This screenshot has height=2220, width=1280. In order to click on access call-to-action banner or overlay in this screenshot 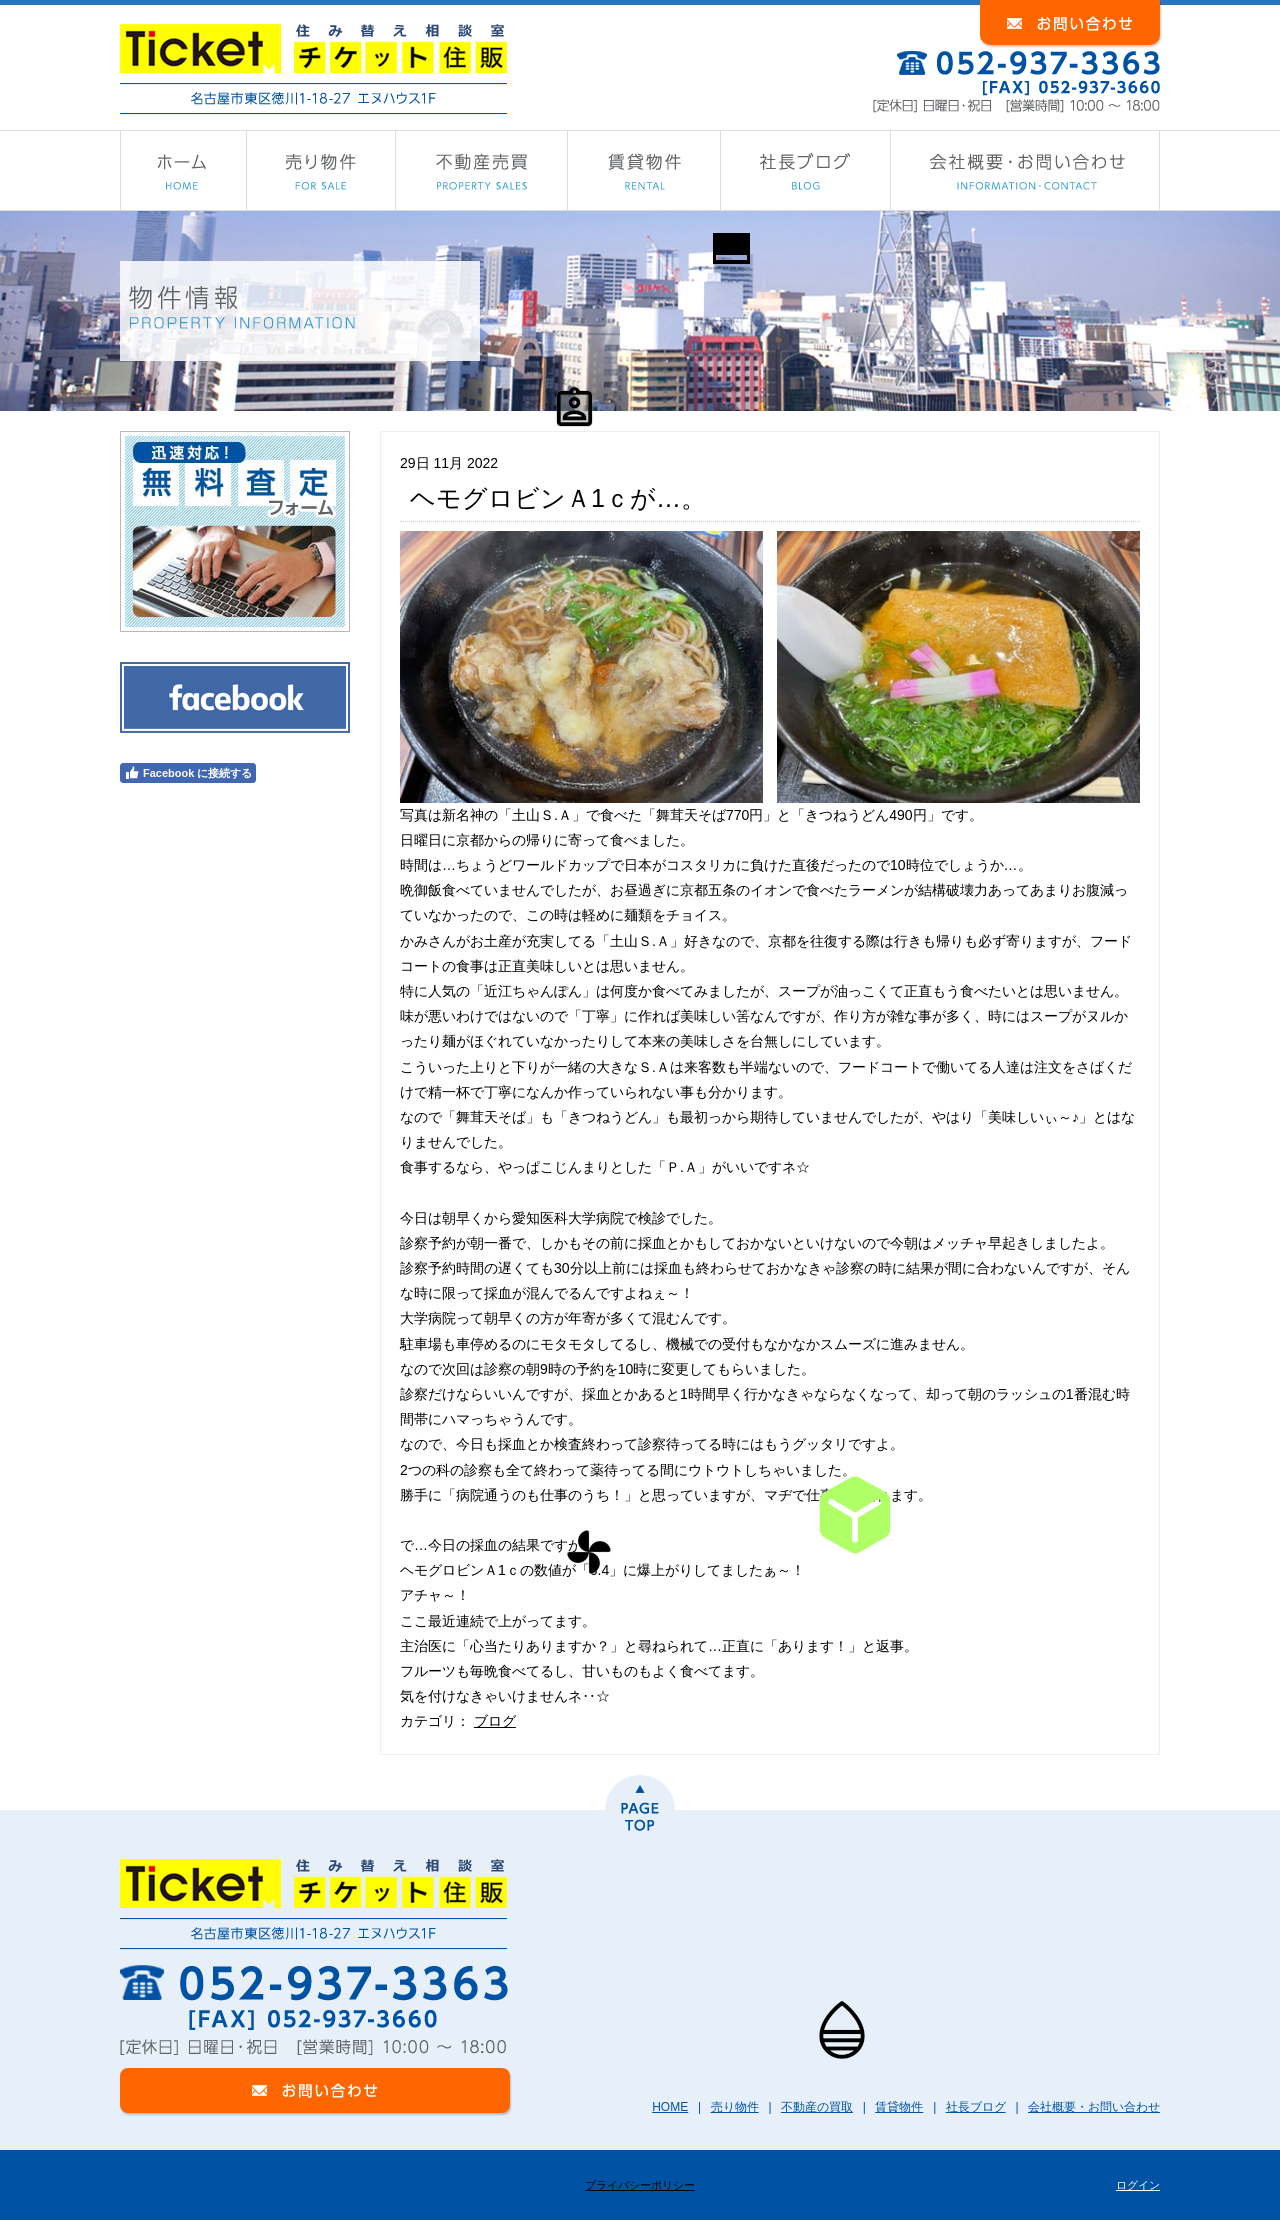, I will do `click(731, 248)`.